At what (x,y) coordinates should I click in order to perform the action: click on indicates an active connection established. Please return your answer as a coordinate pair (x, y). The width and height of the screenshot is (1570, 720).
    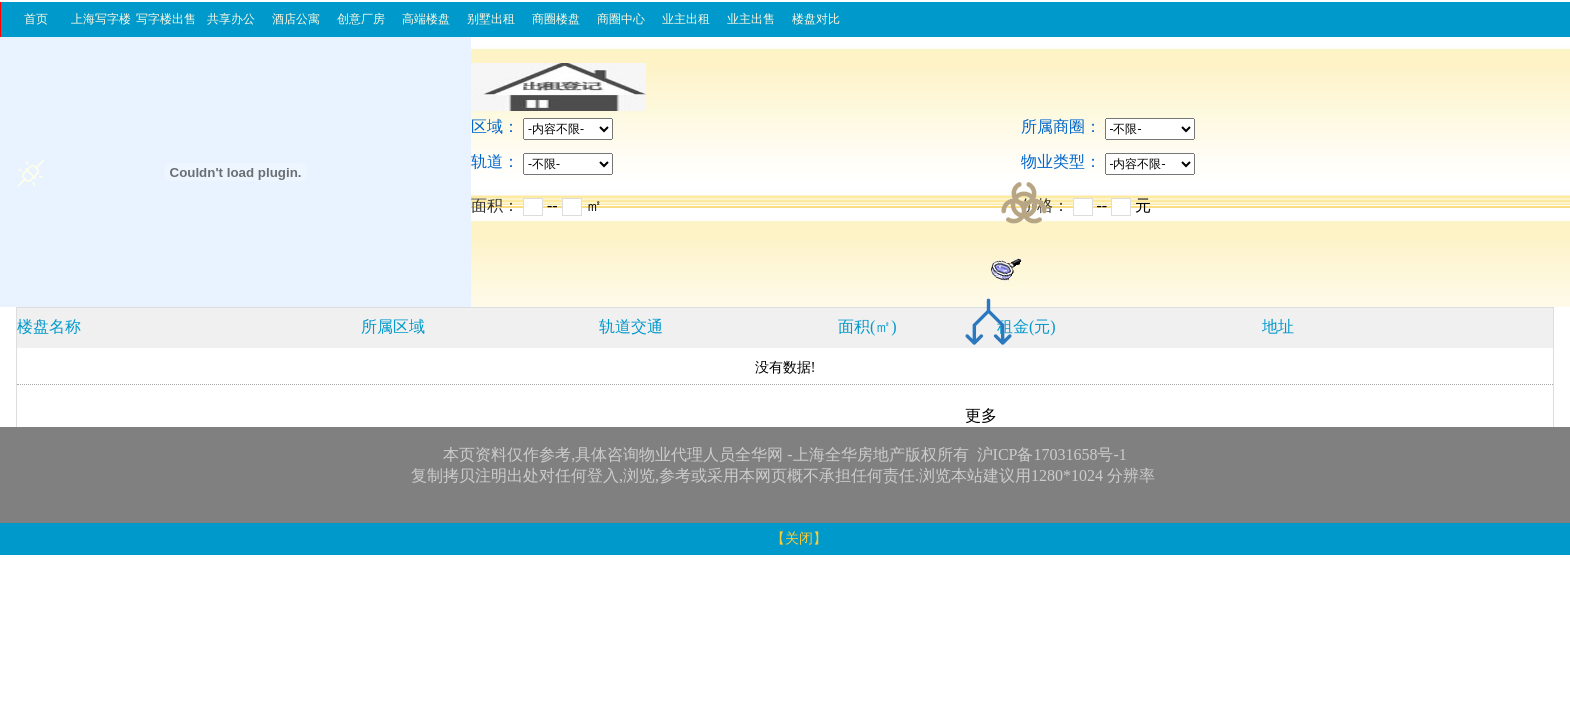
    Looking at the image, I should click on (30, 173).